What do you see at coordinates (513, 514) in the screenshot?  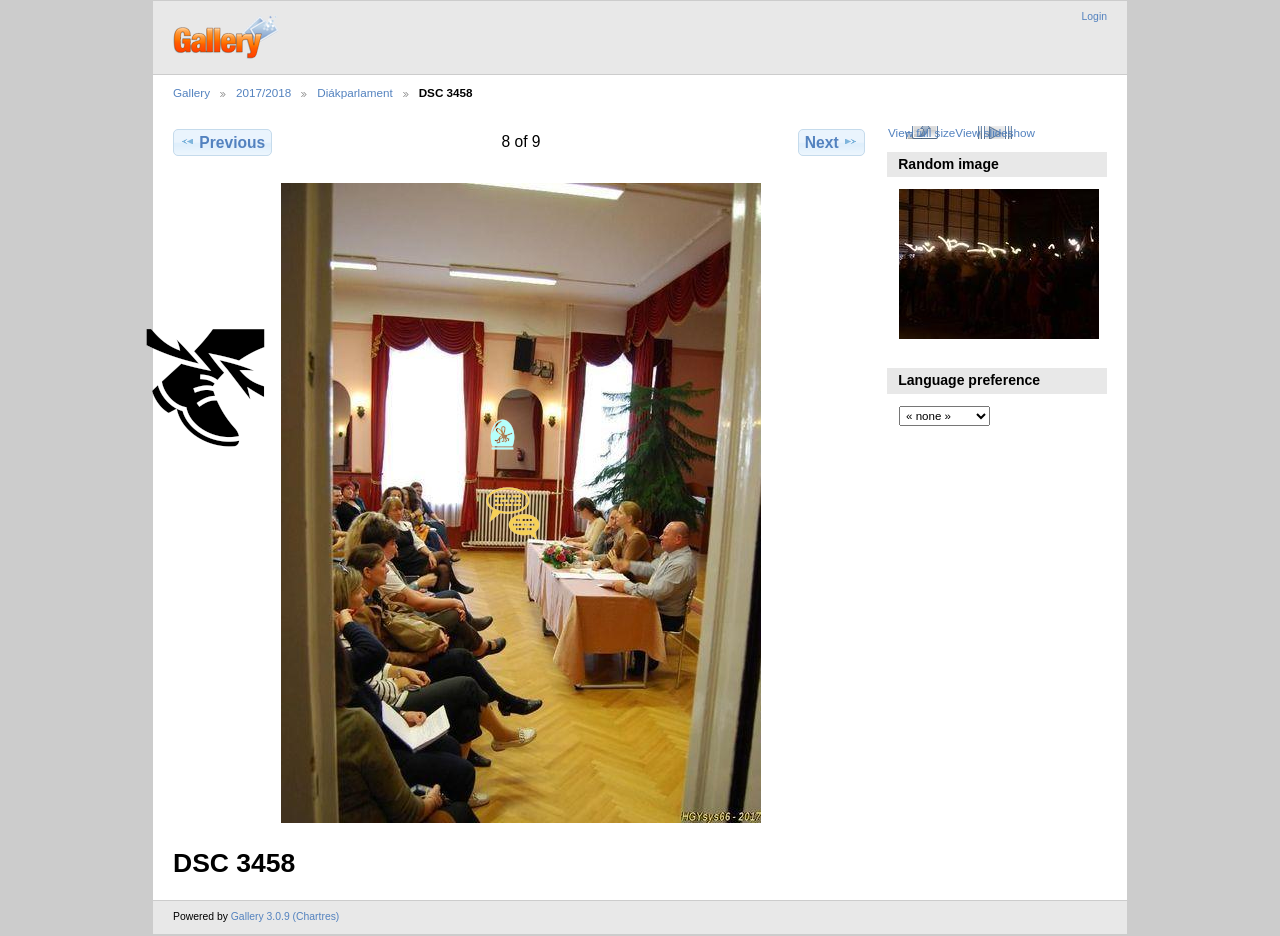 I see `open chat or messaging feature` at bounding box center [513, 514].